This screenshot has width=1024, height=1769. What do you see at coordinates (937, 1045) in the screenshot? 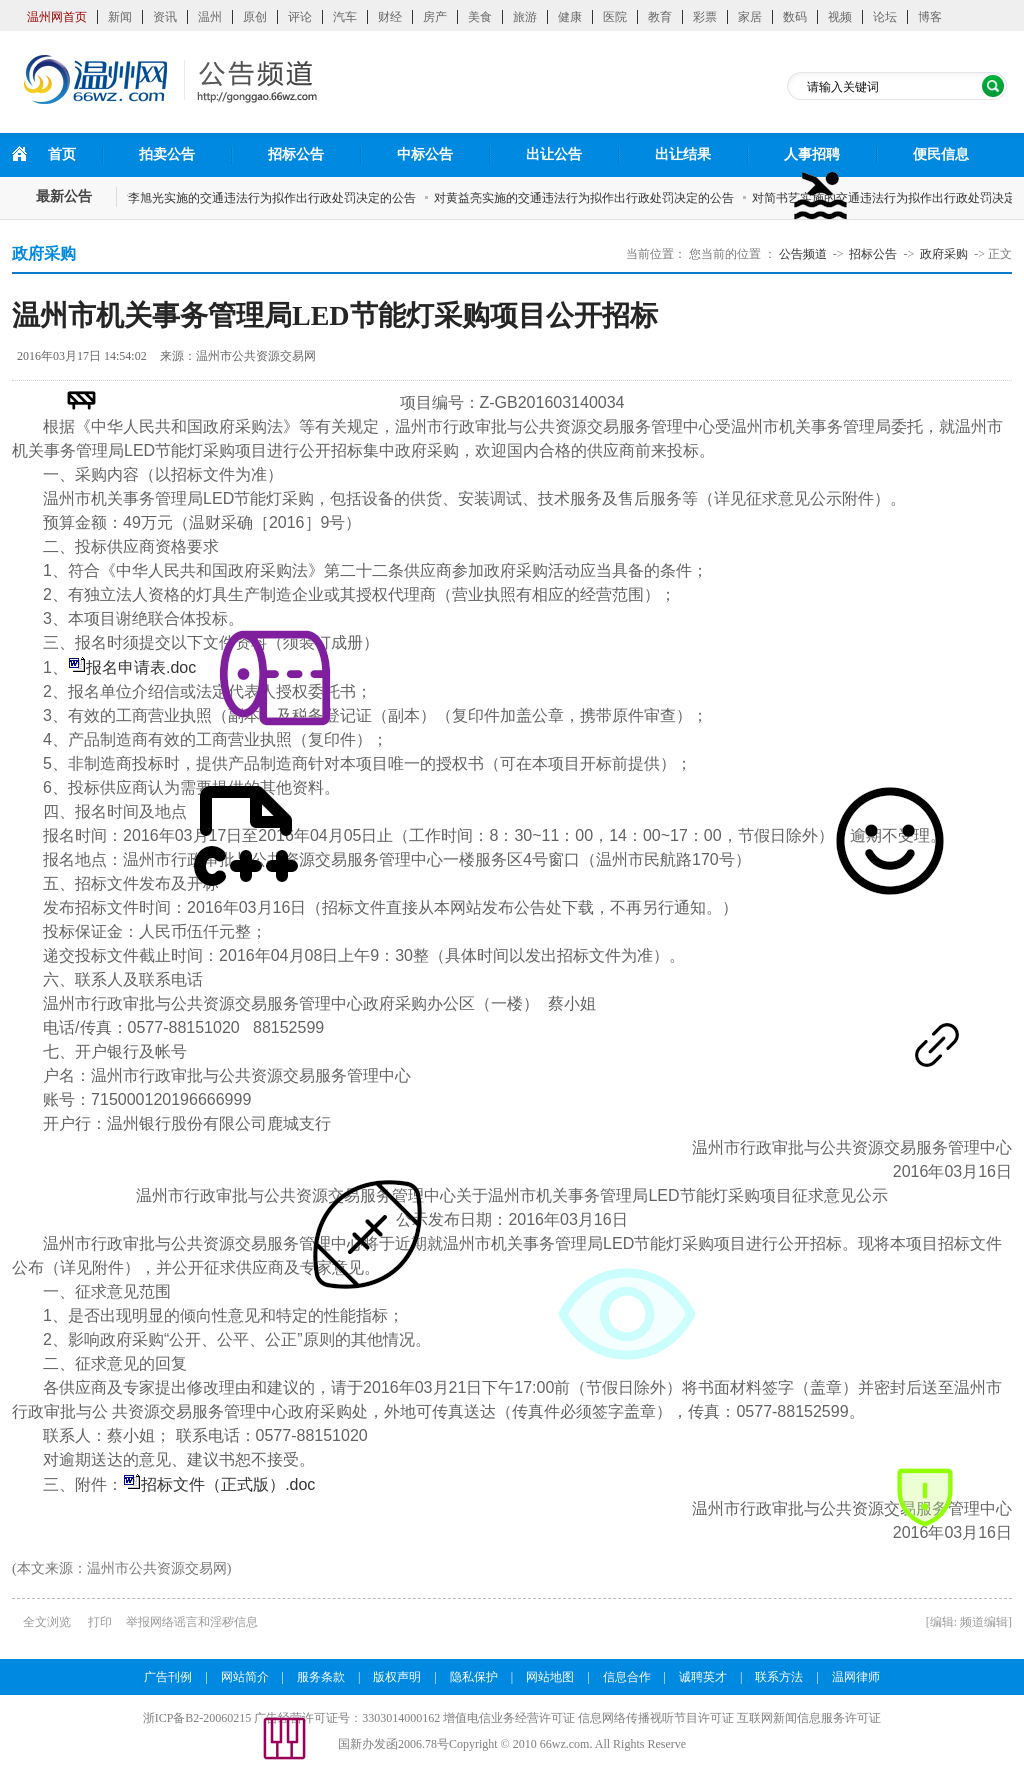
I see `copy link to clipboard` at bounding box center [937, 1045].